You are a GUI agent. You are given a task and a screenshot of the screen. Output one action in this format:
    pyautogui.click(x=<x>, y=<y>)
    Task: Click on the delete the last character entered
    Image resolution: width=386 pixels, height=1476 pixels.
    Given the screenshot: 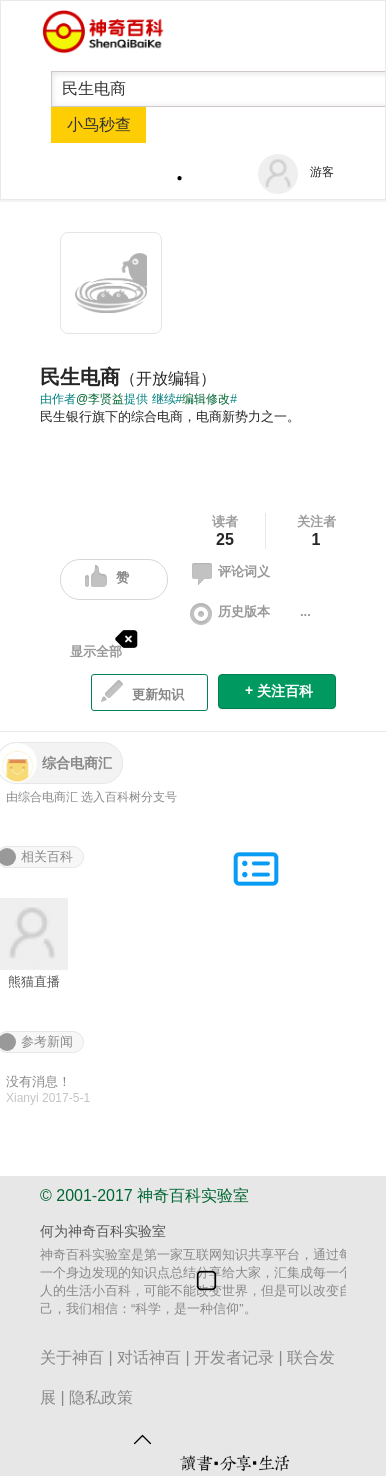 What is the action you would take?
    pyautogui.click(x=126, y=639)
    